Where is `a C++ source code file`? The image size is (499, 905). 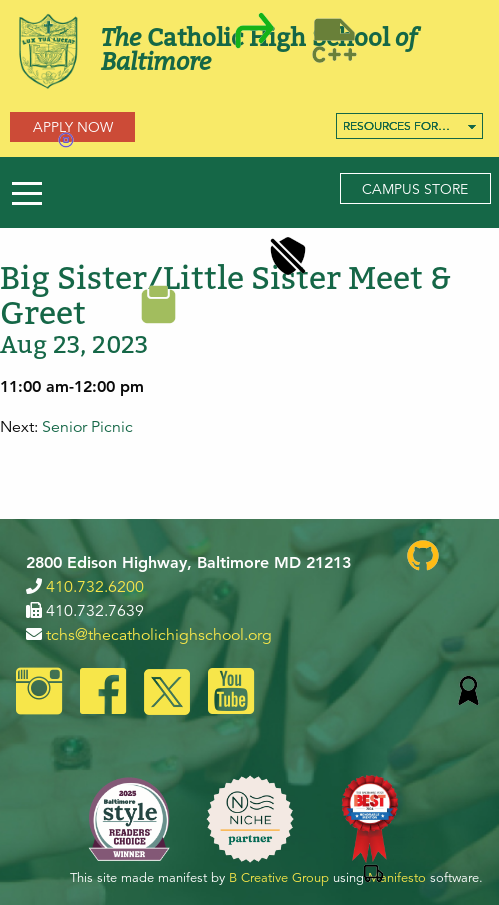 a C++ source code file is located at coordinates (334, 42).